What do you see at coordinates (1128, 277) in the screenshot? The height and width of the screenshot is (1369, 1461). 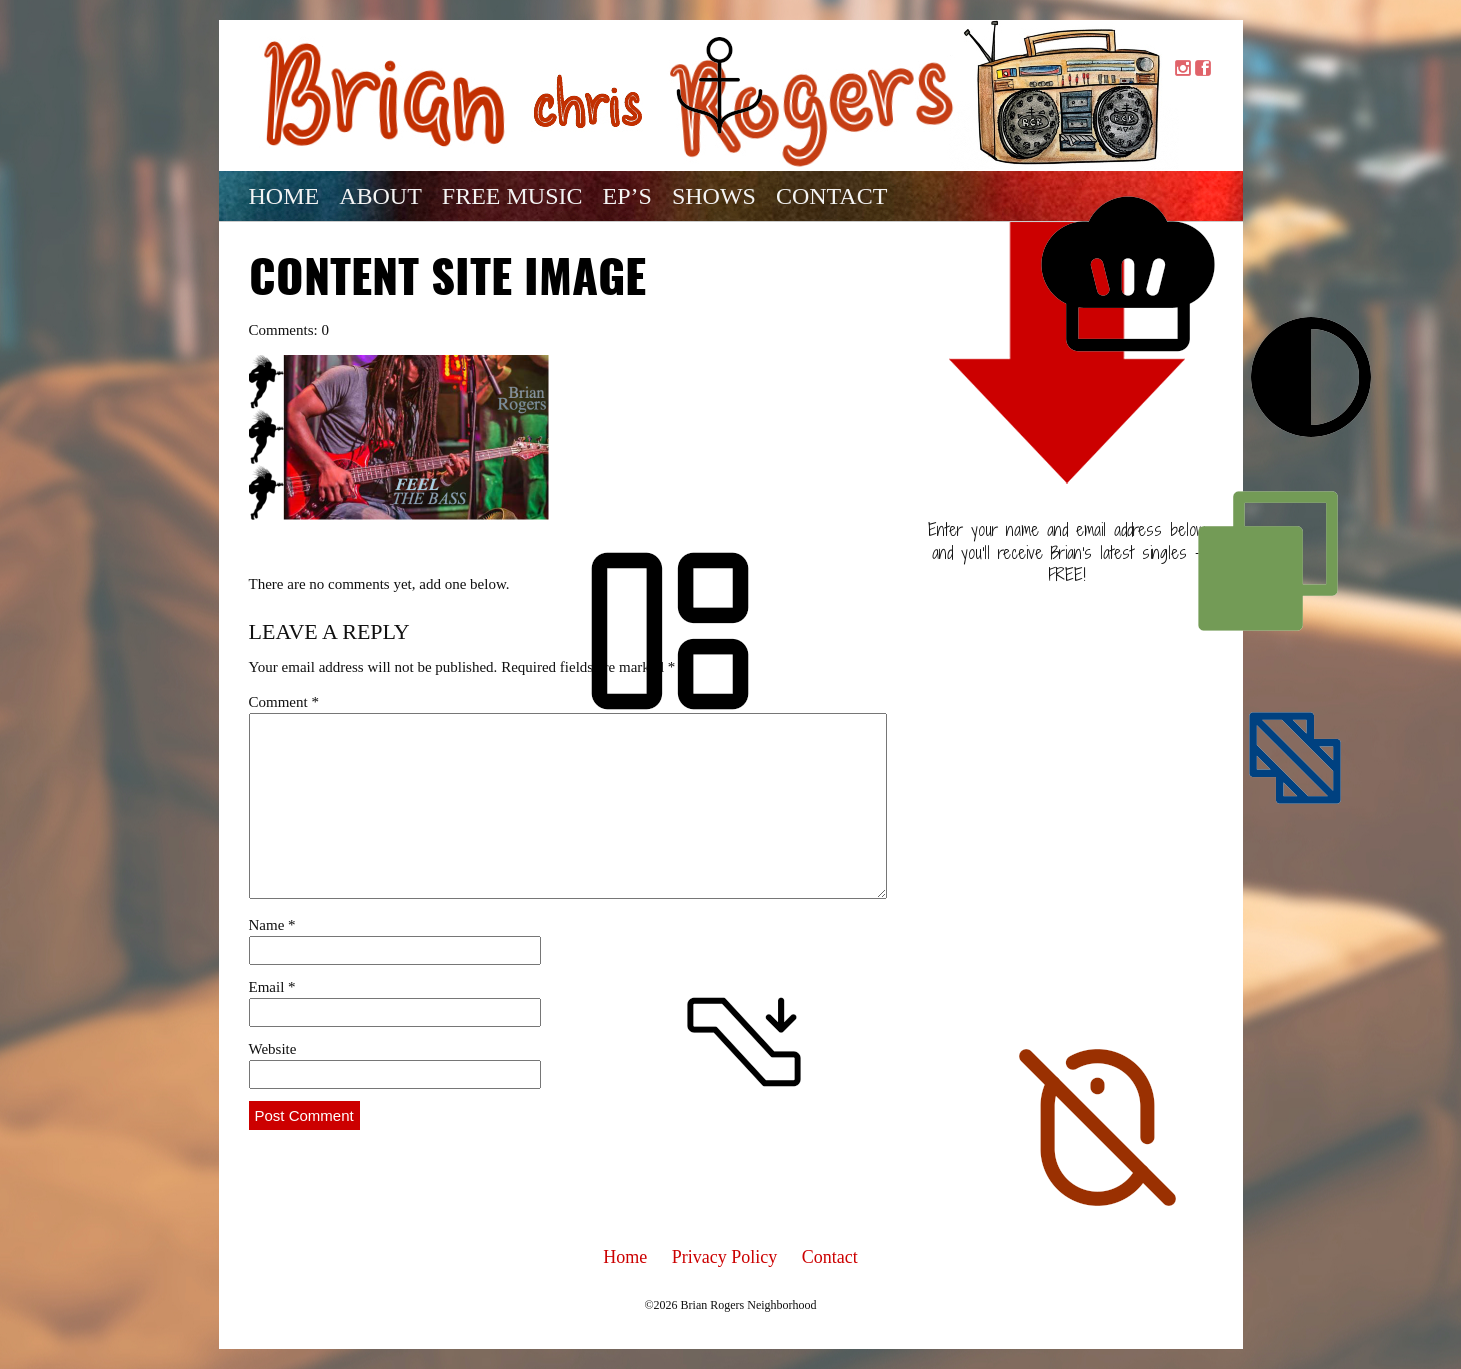 I see `access cooking or recipe features` at bounding box center [1128, 277].